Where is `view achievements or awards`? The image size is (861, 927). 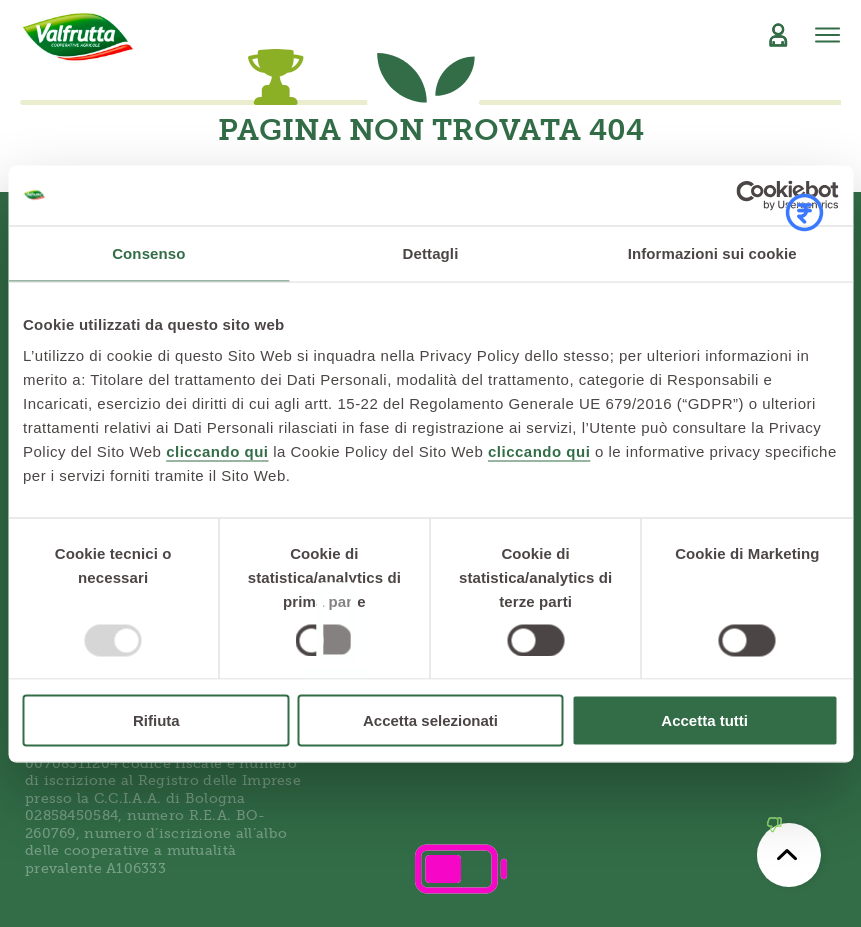 view achievements or awards is located at coordinates (276, 77).